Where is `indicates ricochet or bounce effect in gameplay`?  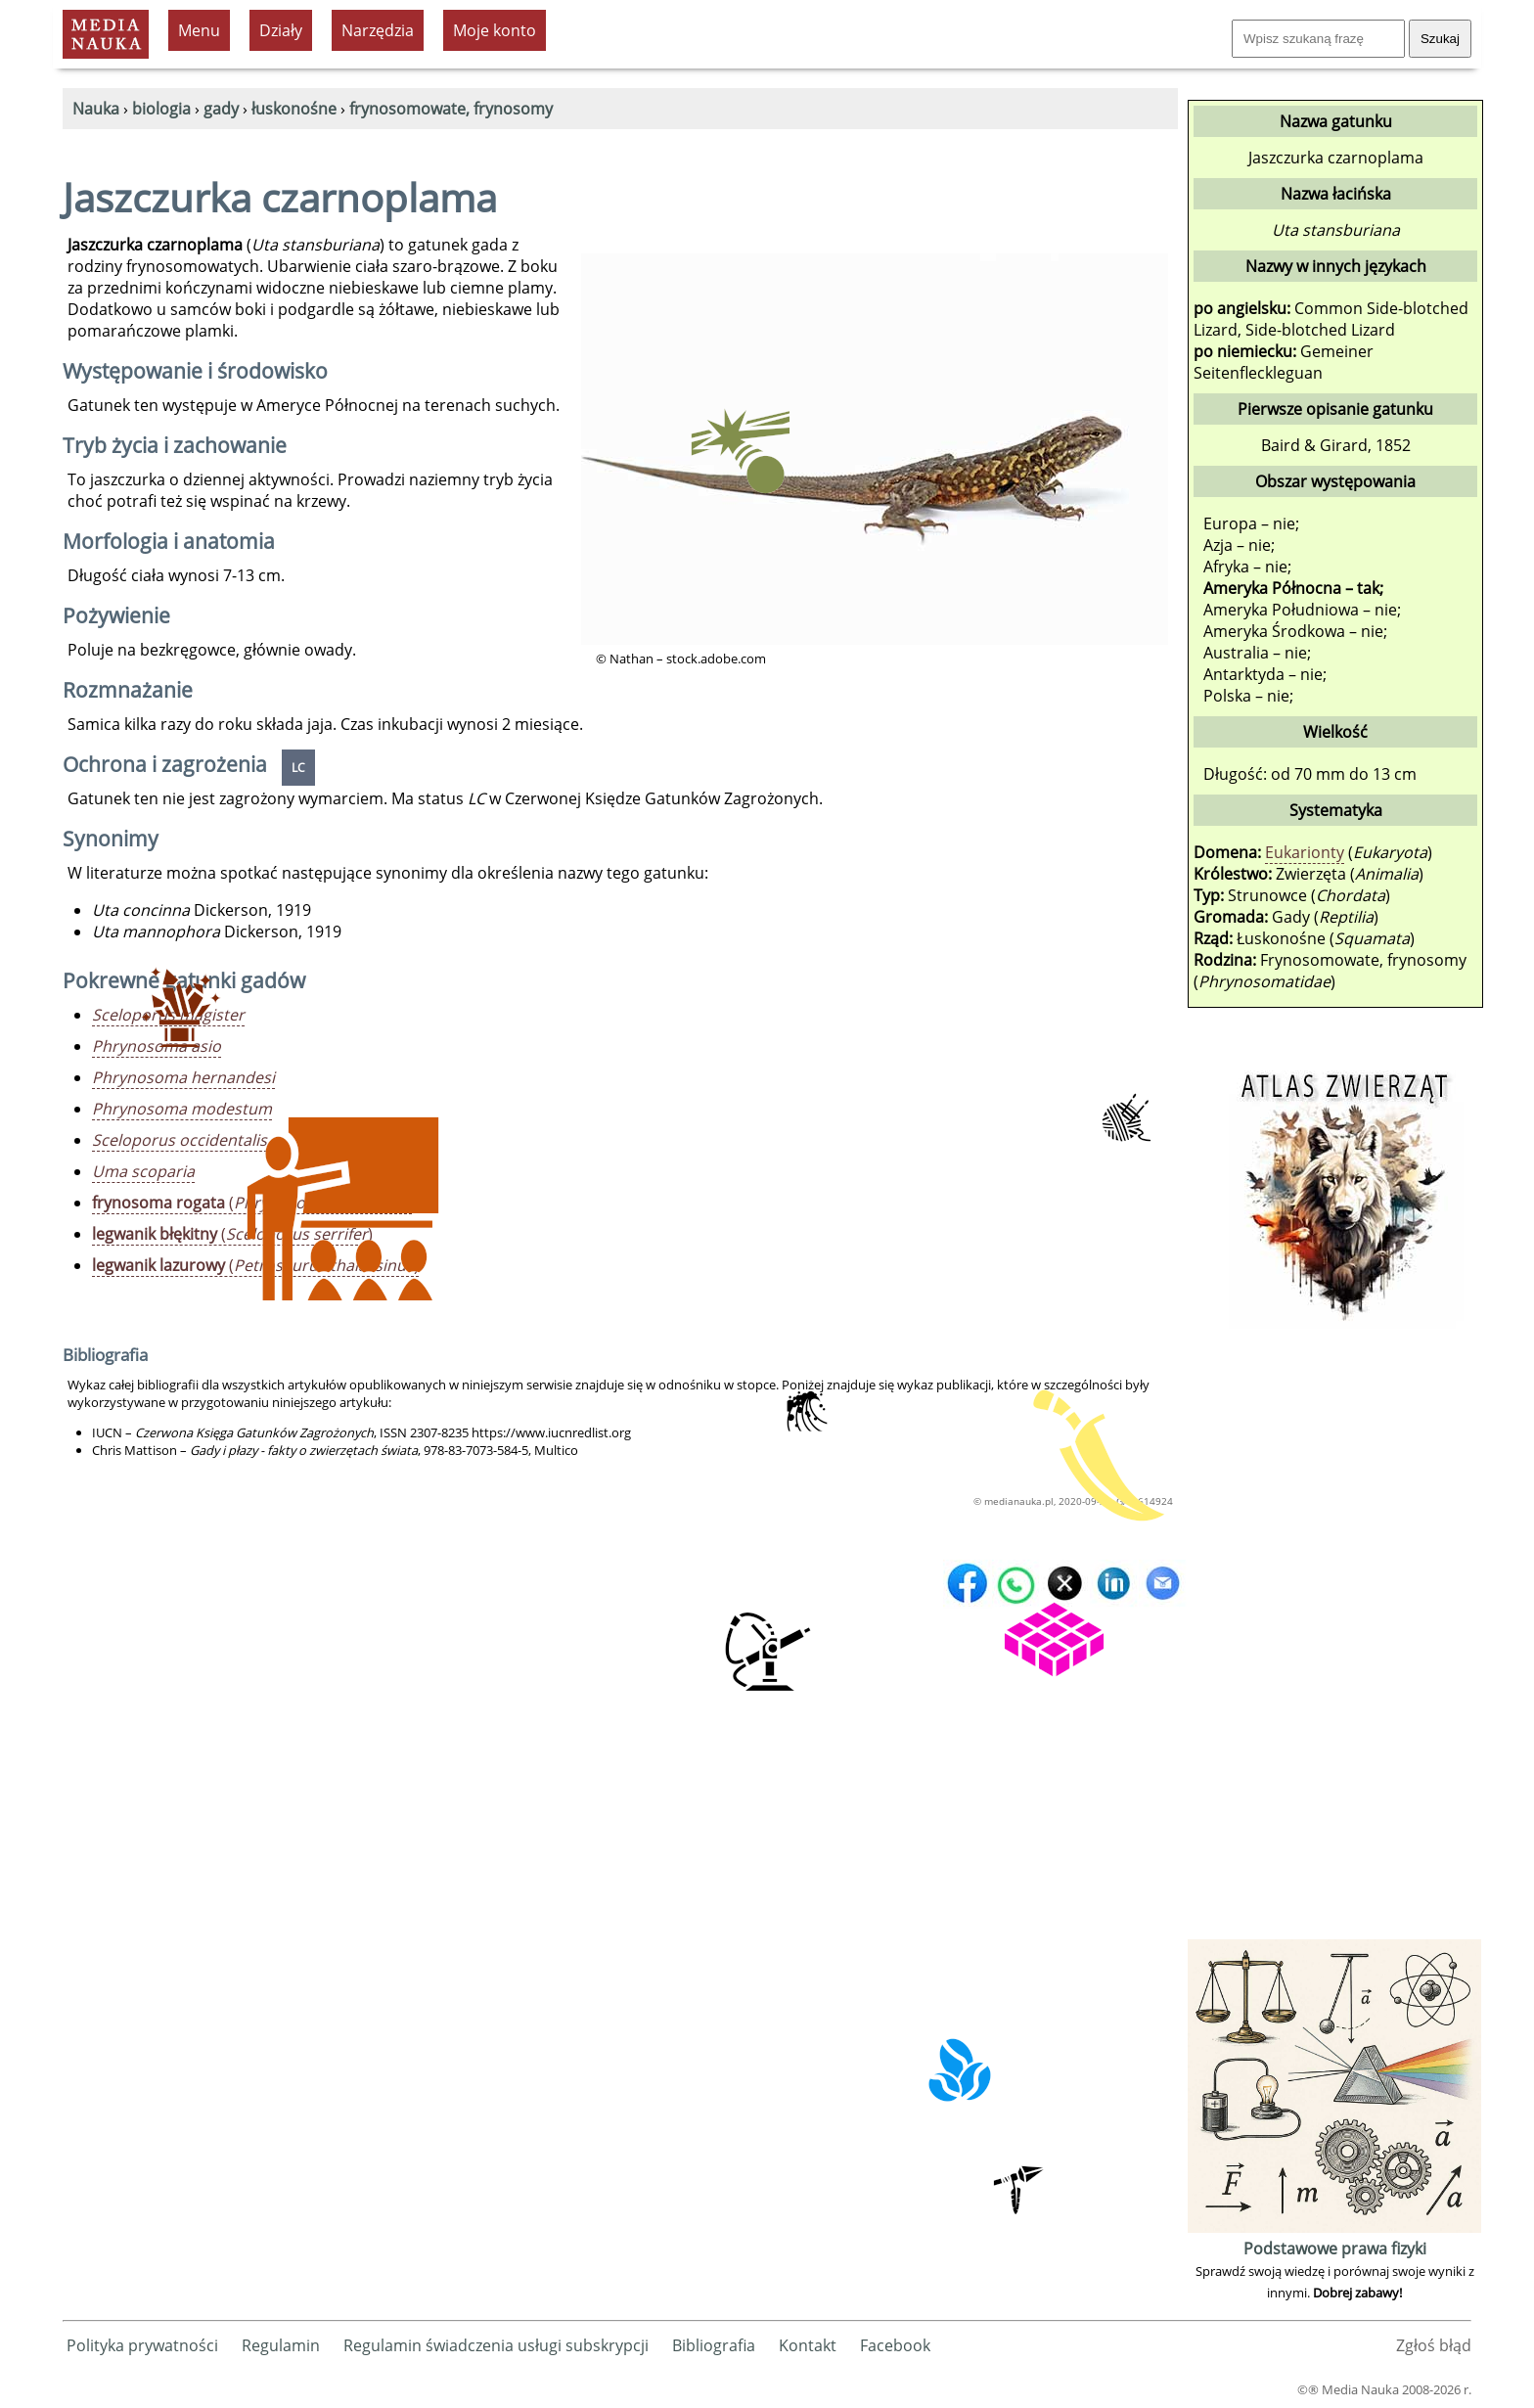
indicates ricochet or bounce effect in gameplay is located at coordinates (740, 450).